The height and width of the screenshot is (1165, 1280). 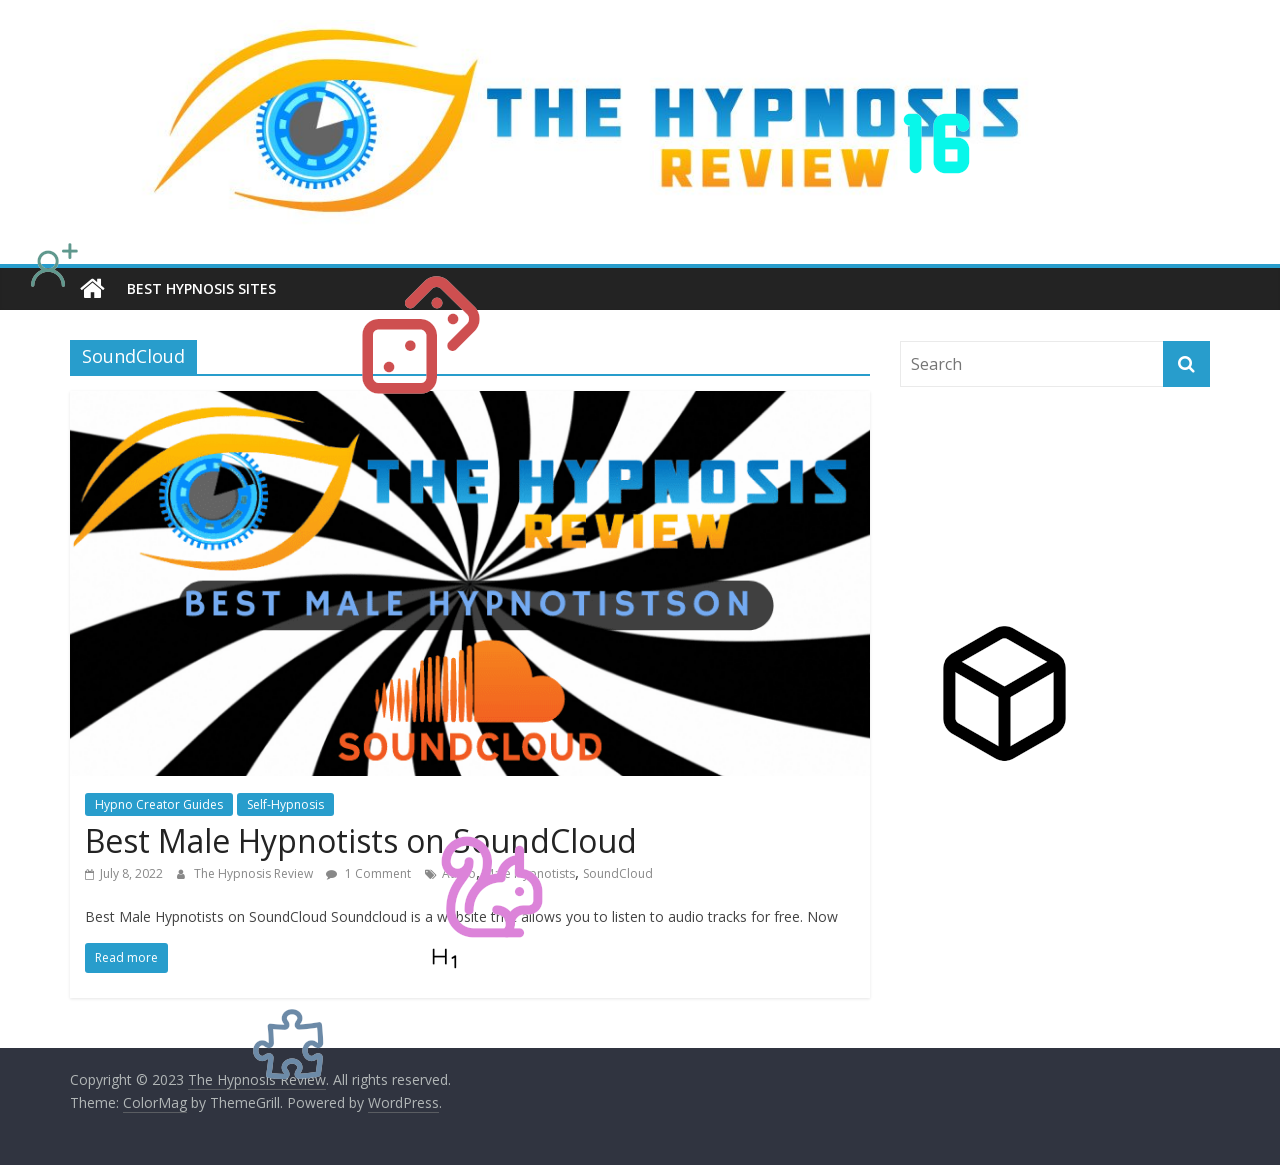 What do you see at coordinates (444, 958) in the screenshot?
I see `format text as heading level 1` at bounding box center [444, 958].